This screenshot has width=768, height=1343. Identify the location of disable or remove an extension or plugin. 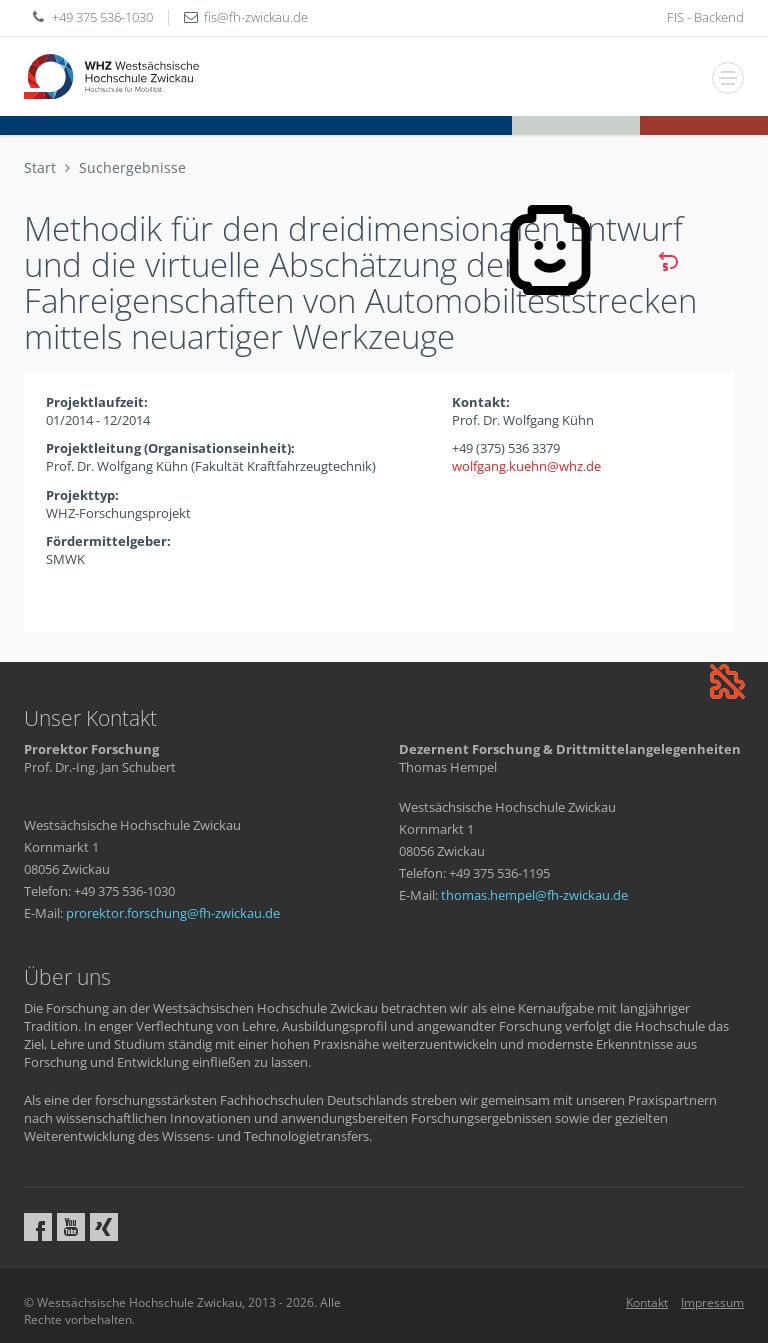
(727, 681).